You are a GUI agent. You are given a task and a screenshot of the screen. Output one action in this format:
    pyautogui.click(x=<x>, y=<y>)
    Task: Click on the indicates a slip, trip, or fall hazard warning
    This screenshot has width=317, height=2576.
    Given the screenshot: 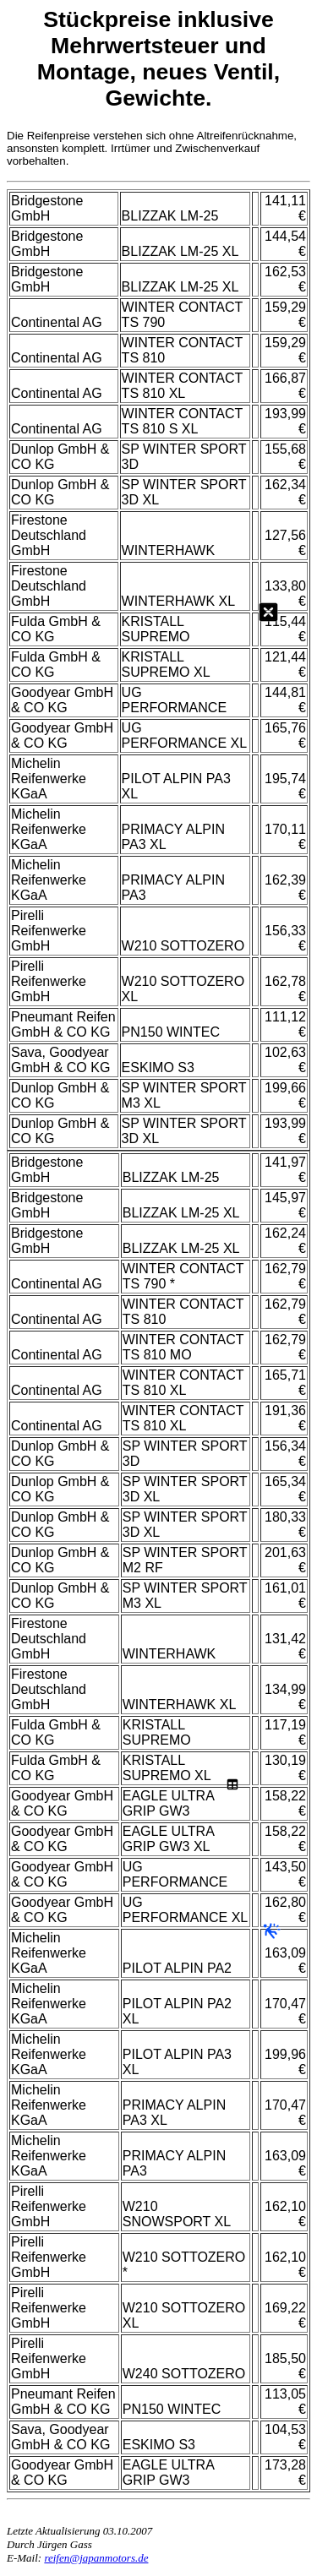 What is the action you would take?
    pyautogui.click(x=271, y=1931)
    